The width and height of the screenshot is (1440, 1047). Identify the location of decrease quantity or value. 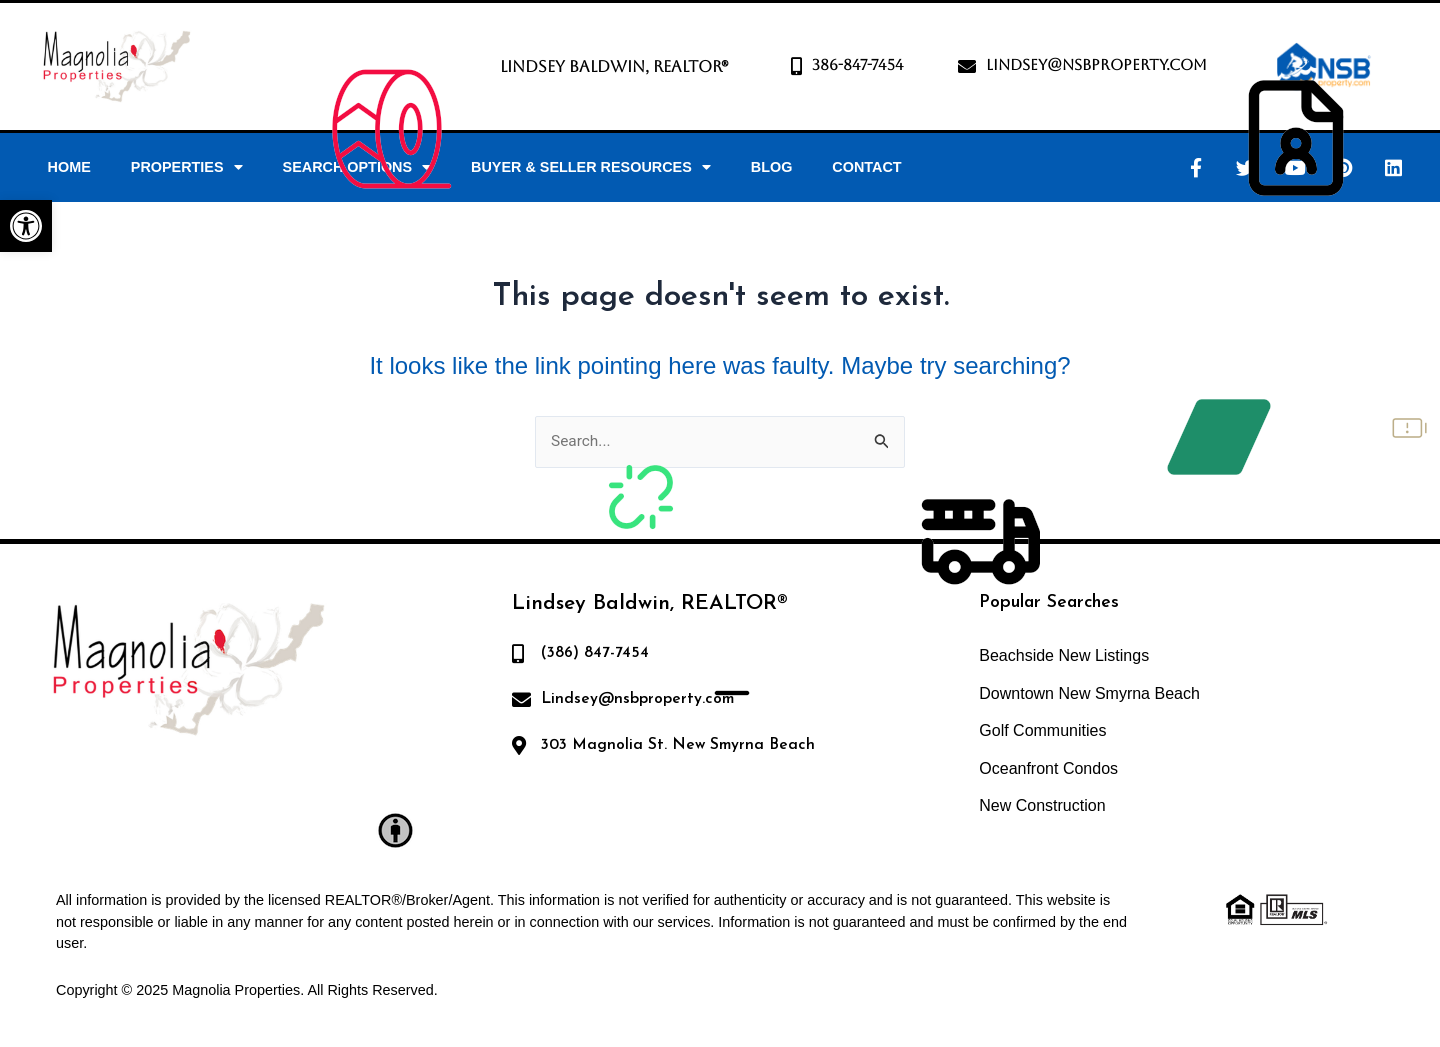
(732, 693).